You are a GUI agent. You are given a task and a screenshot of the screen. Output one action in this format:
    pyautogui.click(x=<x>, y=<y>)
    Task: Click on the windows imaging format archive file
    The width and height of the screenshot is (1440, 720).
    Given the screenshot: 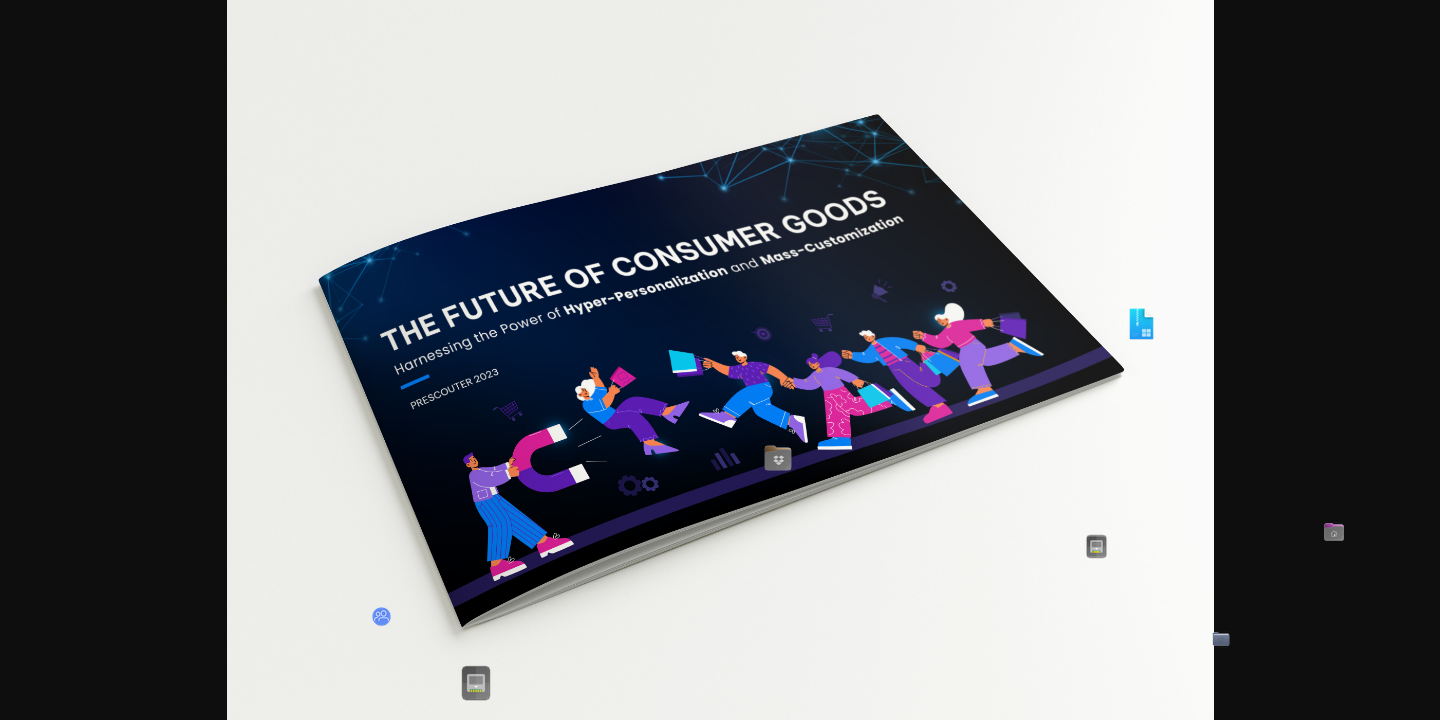 What is the action you would take?
    pyautogui.click(x=1141, y=324)
    